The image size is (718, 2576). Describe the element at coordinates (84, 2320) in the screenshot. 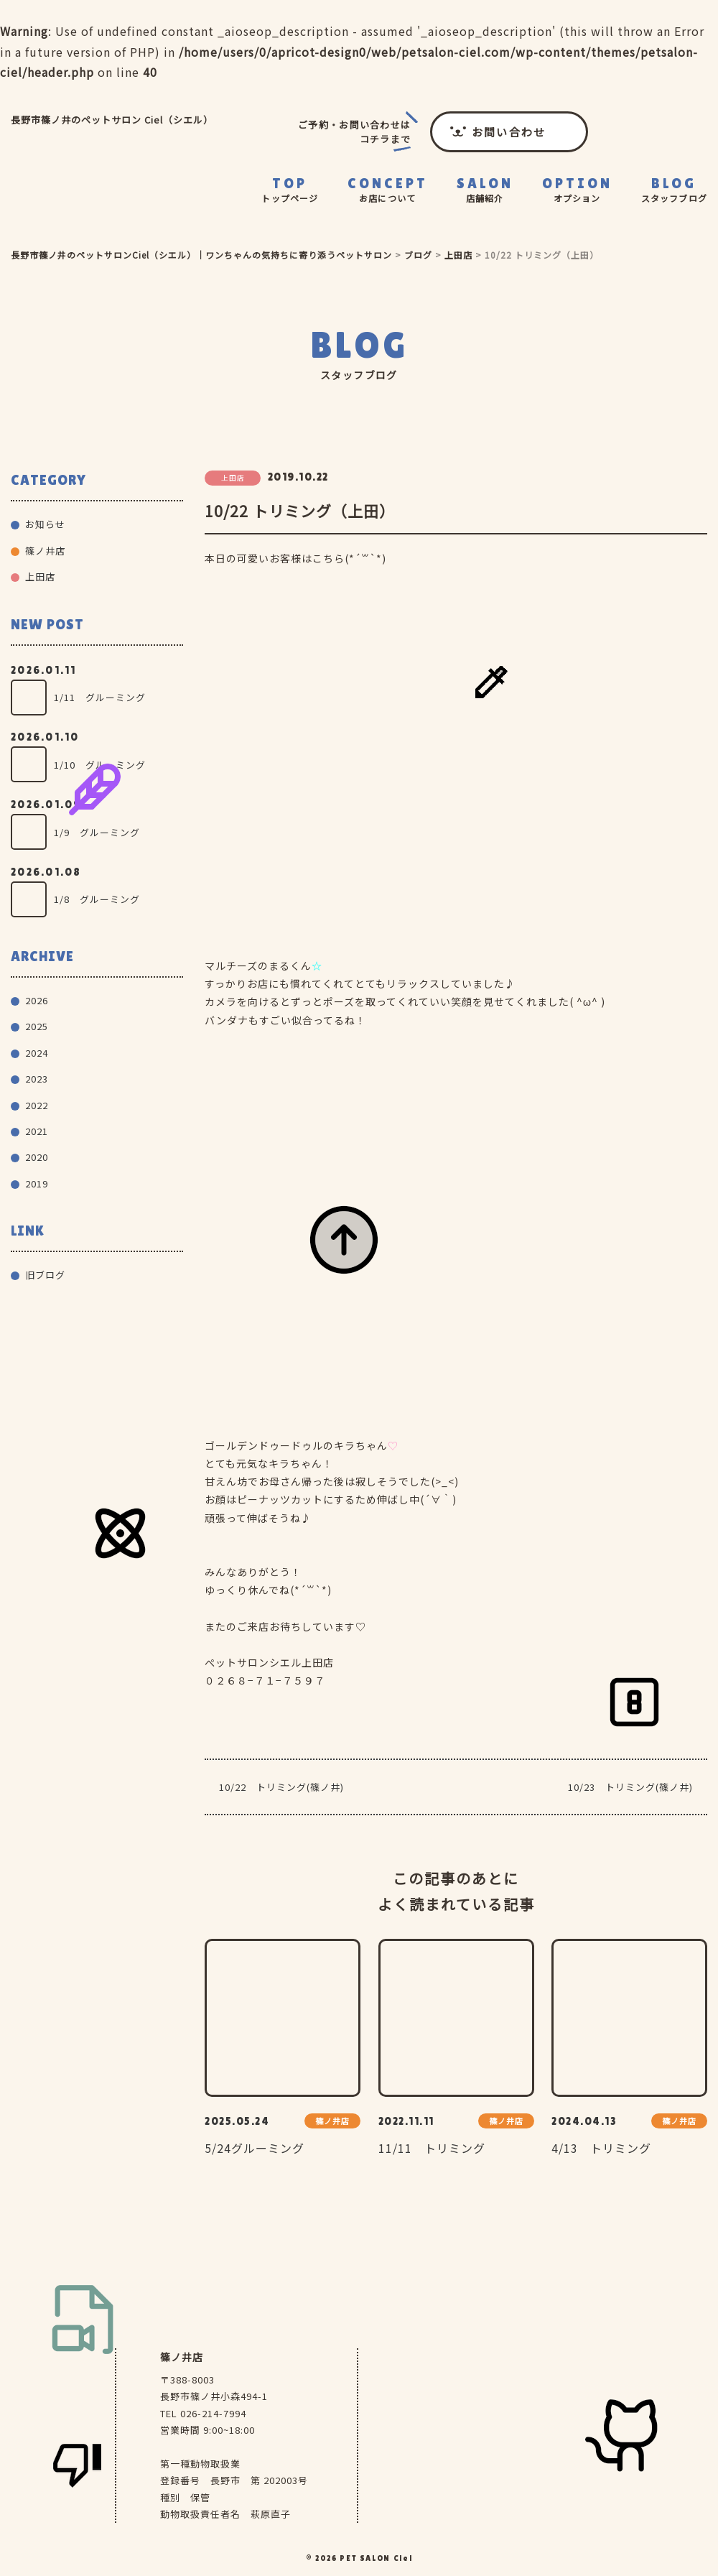

I see `open a video file` at that location.